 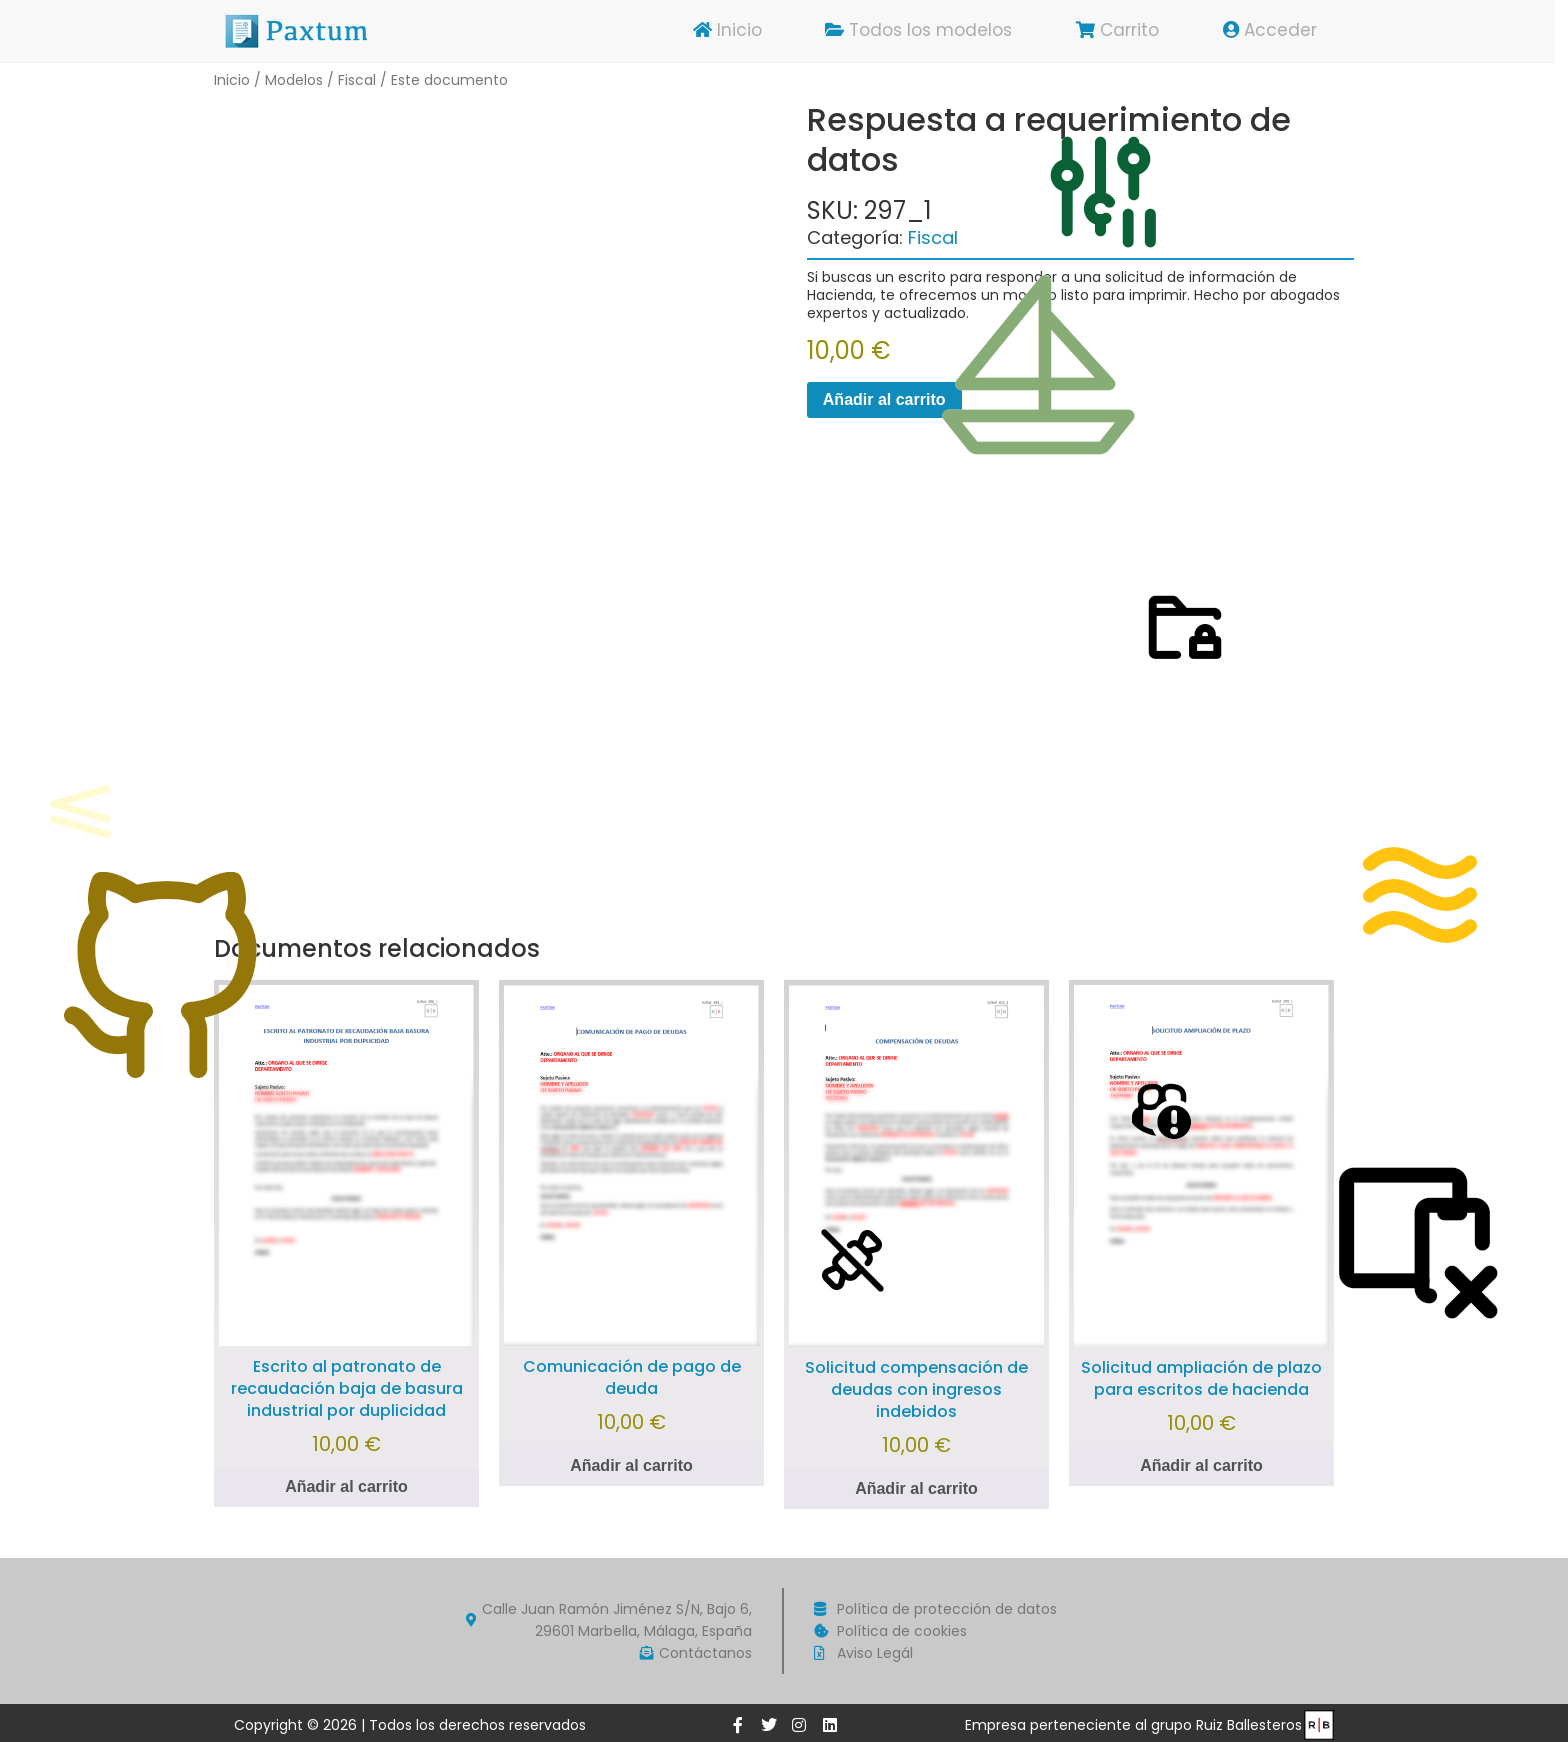 What do you see at coordinates (1420, 895) in the screenshot?
I see `indicates water or aquatic features` at bounding box center [1420, 895].